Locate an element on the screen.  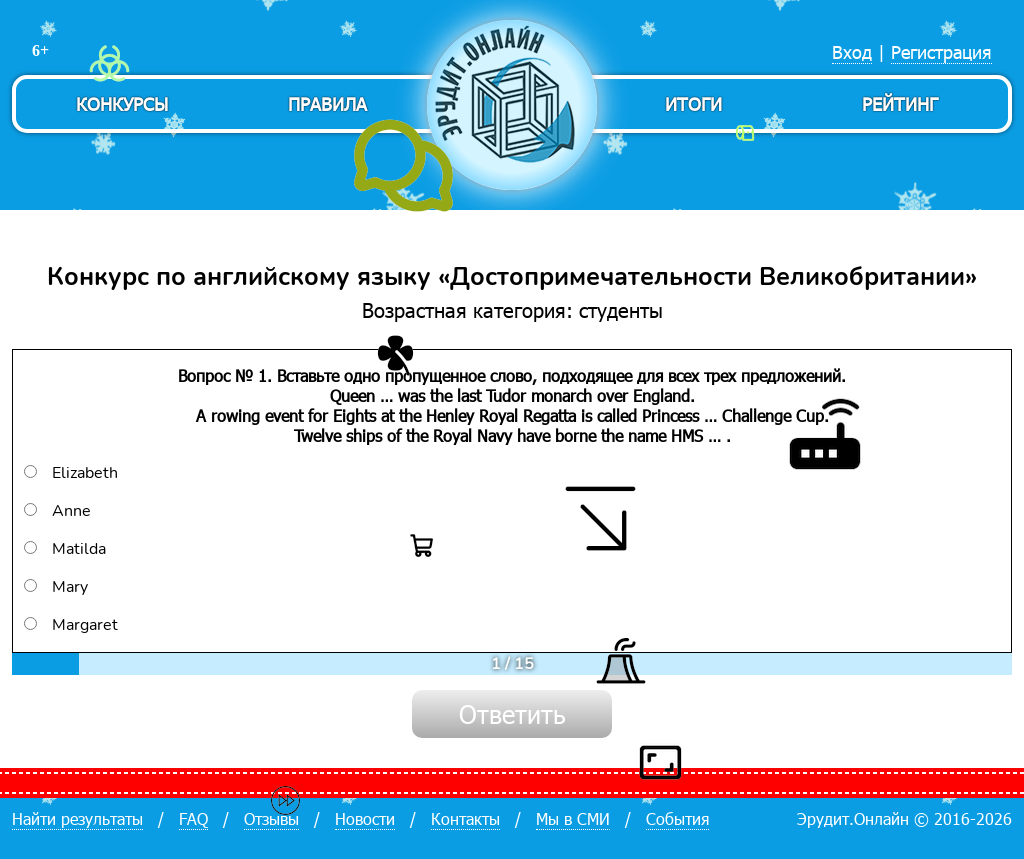
indicates hazardous or dangerous content is located at coordinates (109, 64).